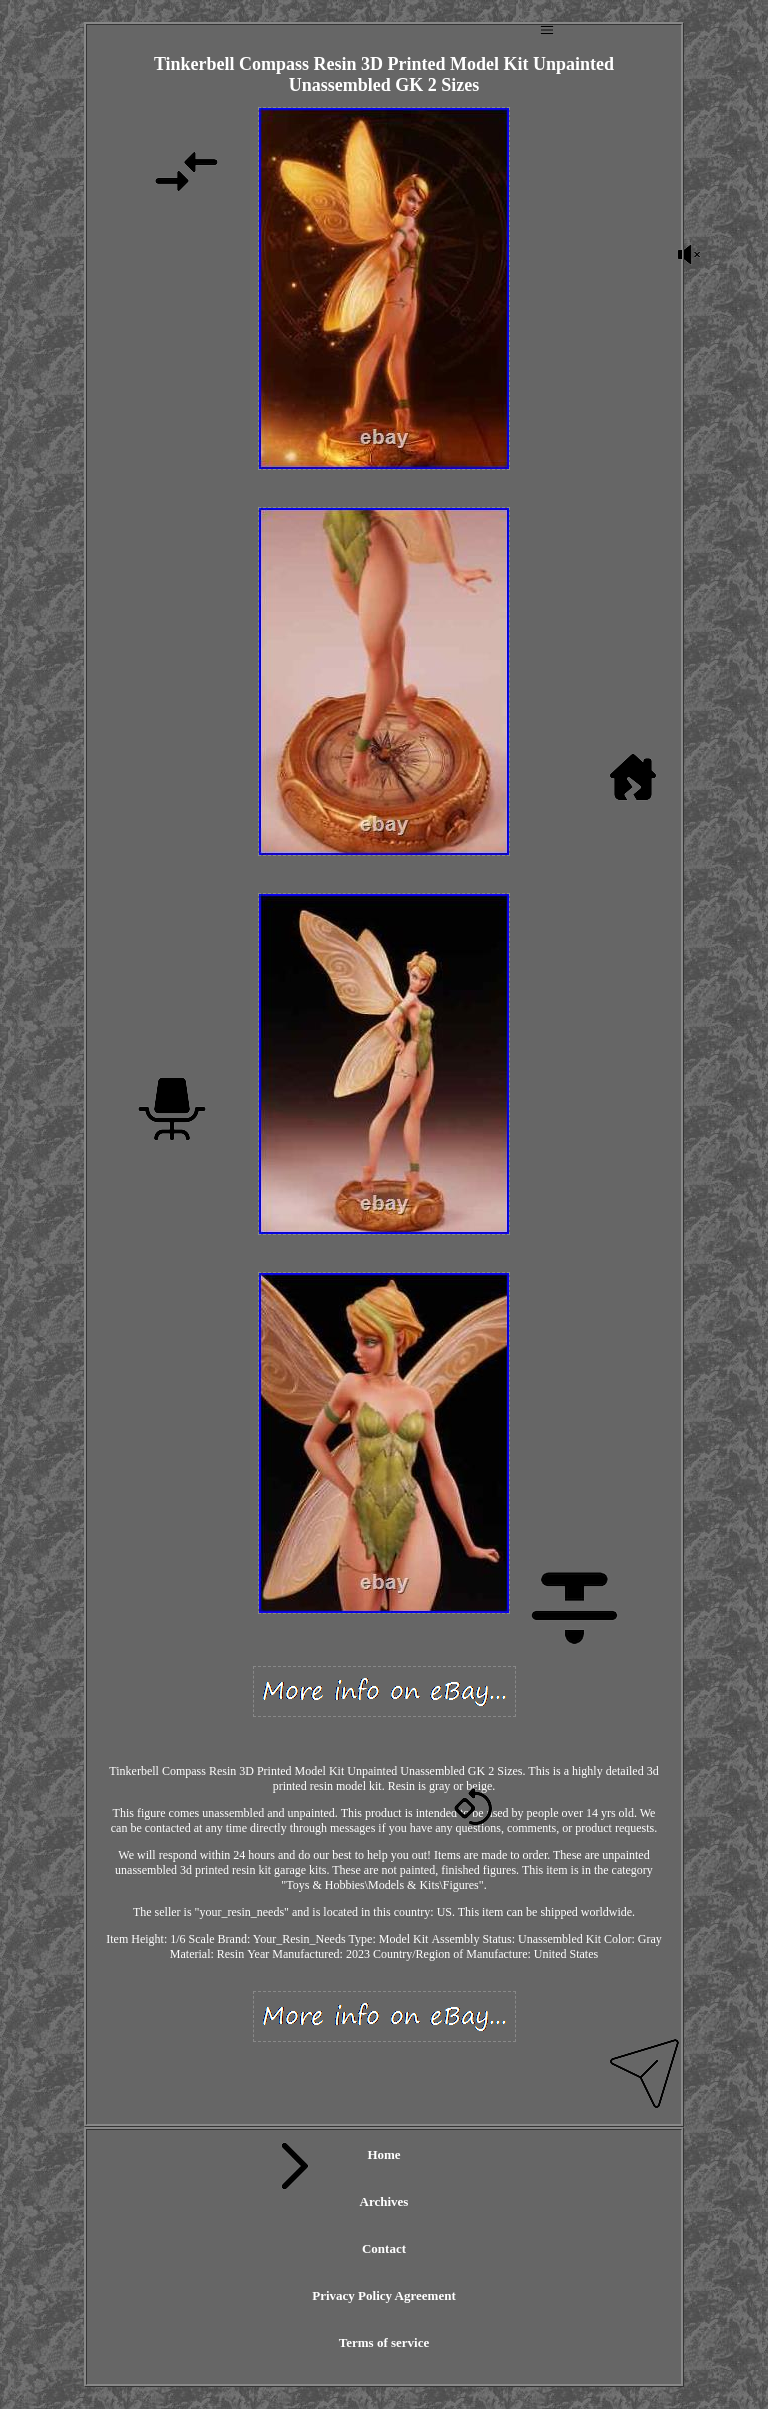  I want to click on rotate image 90 degrees counterclockwise, so click(473, 1806).